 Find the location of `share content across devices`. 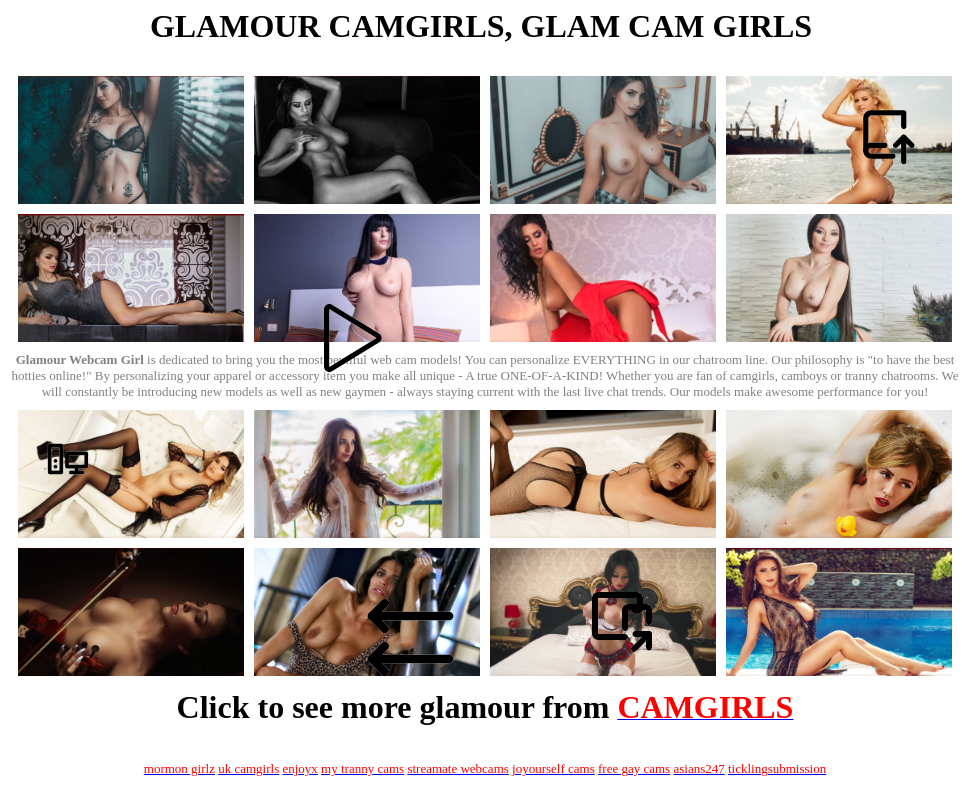

share content across devices is located at coordinates (622, 619).